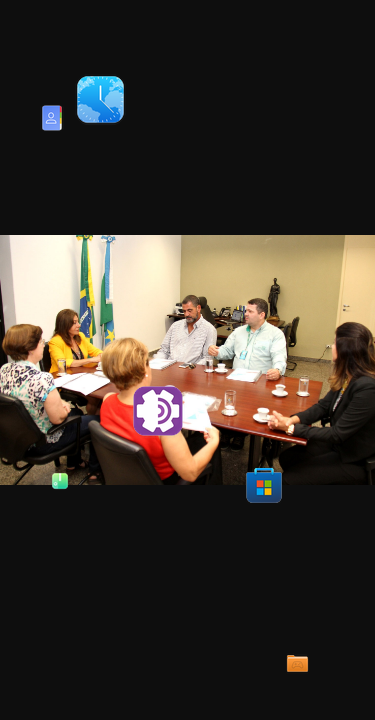 Image resolution: width=375 pixels, height=720 pixels. I want to click on open network time protocol settings, so click(100, 99).